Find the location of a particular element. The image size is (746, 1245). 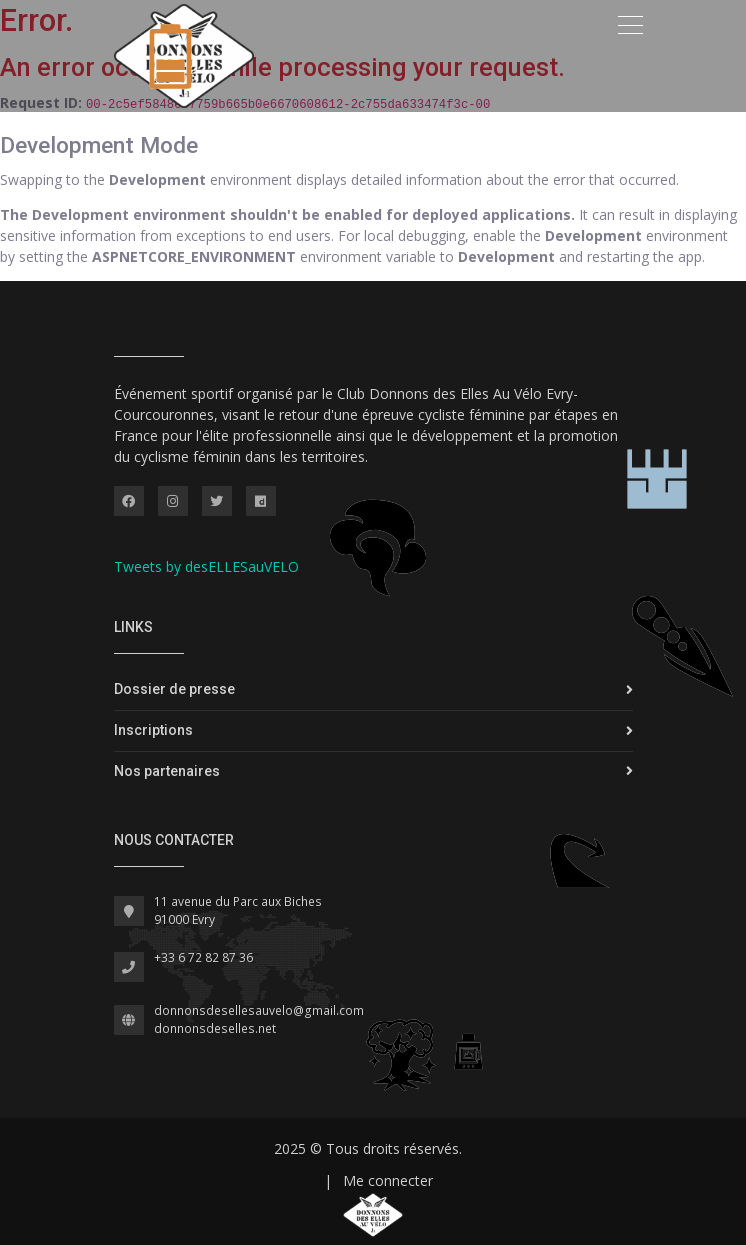

access furnace or heating controls is located at coordinates (468, 1051).